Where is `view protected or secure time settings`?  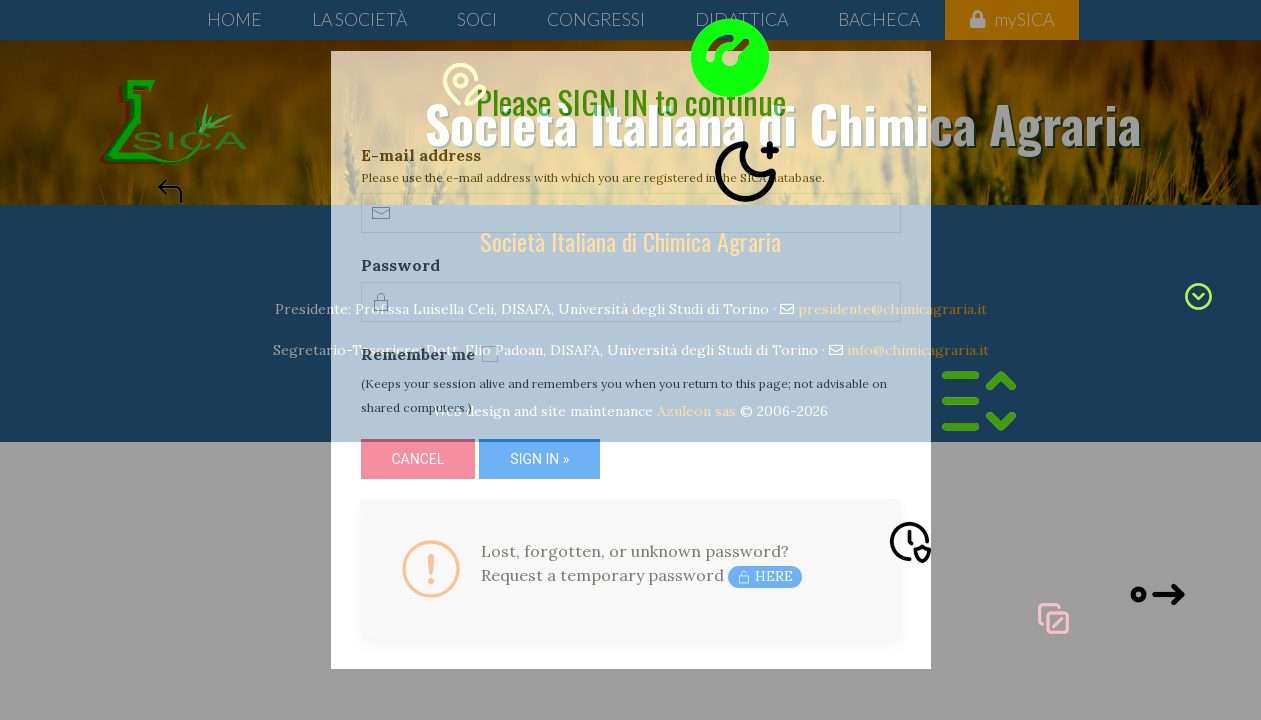
view protected or secure time settings is located at coordinates (909, 541).